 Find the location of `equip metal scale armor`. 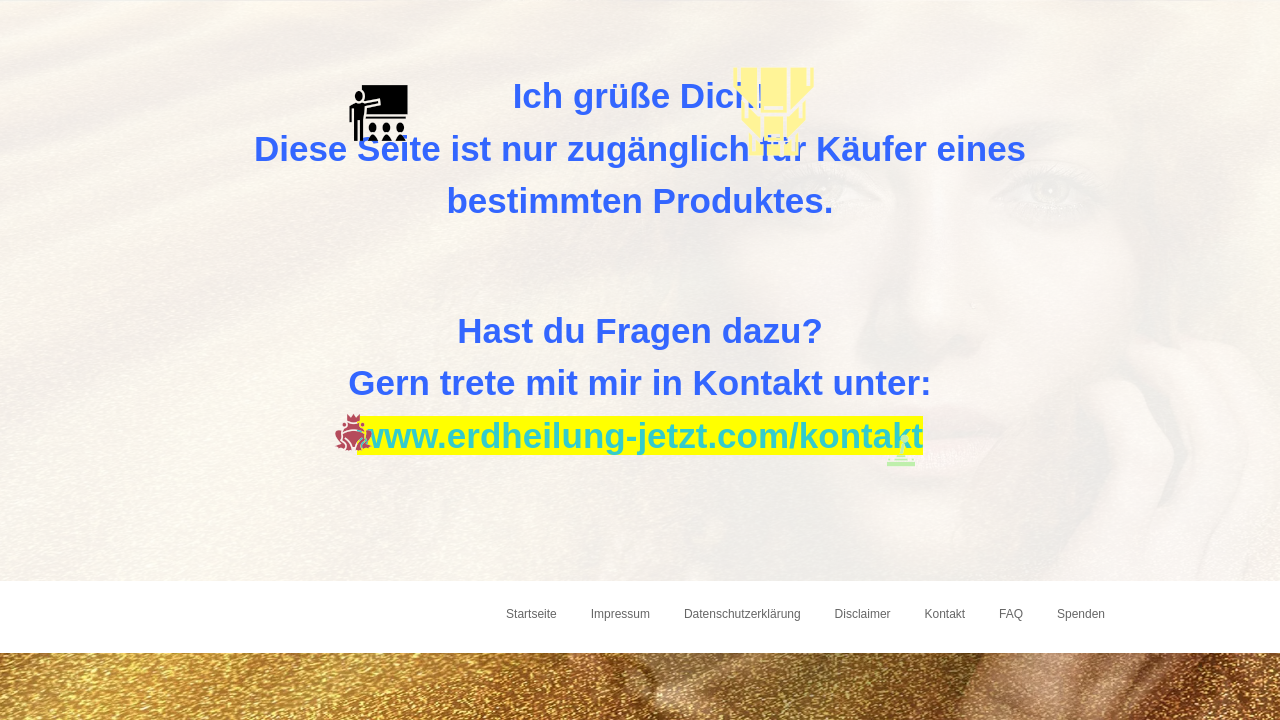

equip metal scale armor is located at coordinates (773, 111).